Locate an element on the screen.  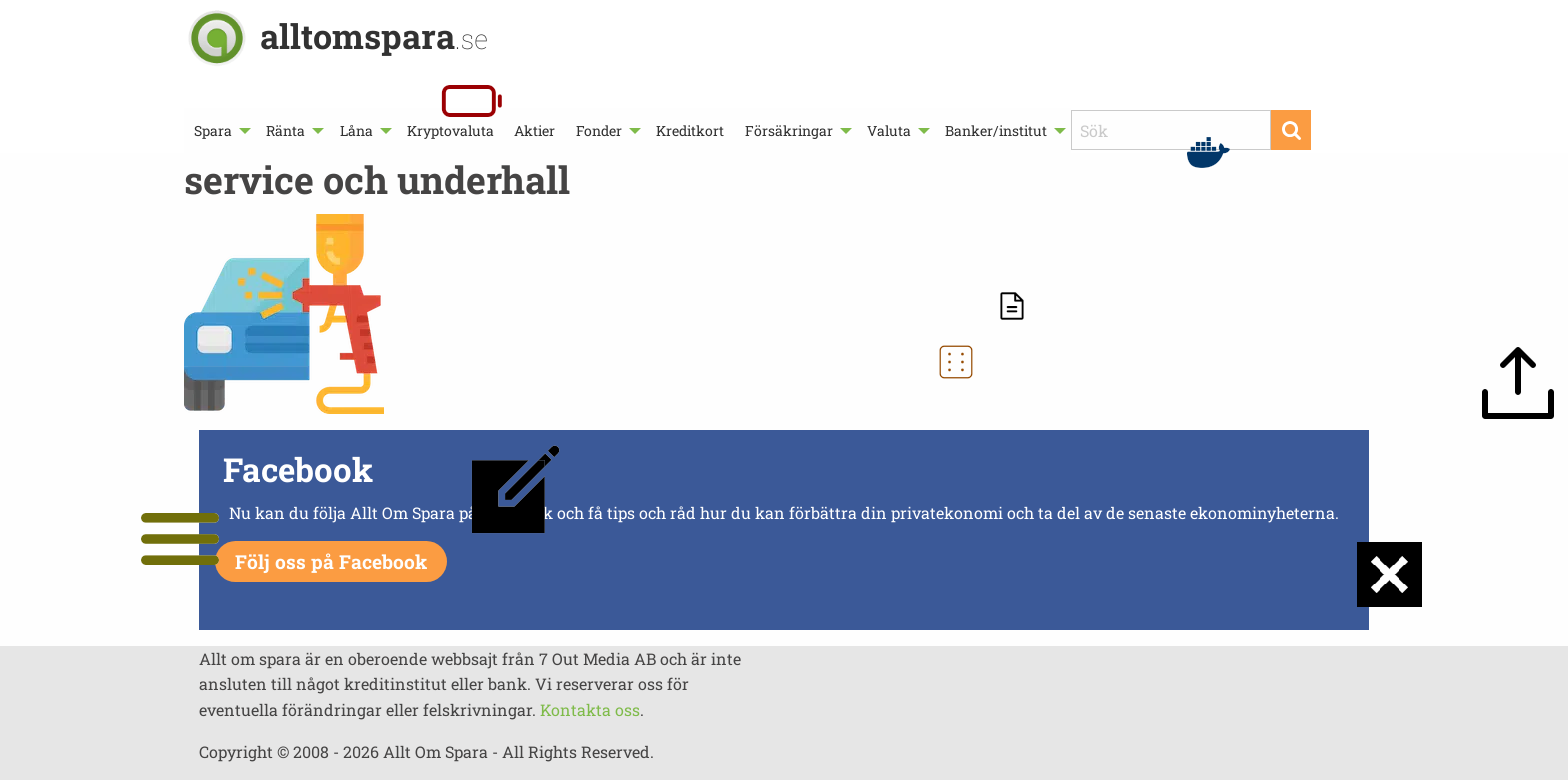
view document or text file is located at coordinates (1012, 306).